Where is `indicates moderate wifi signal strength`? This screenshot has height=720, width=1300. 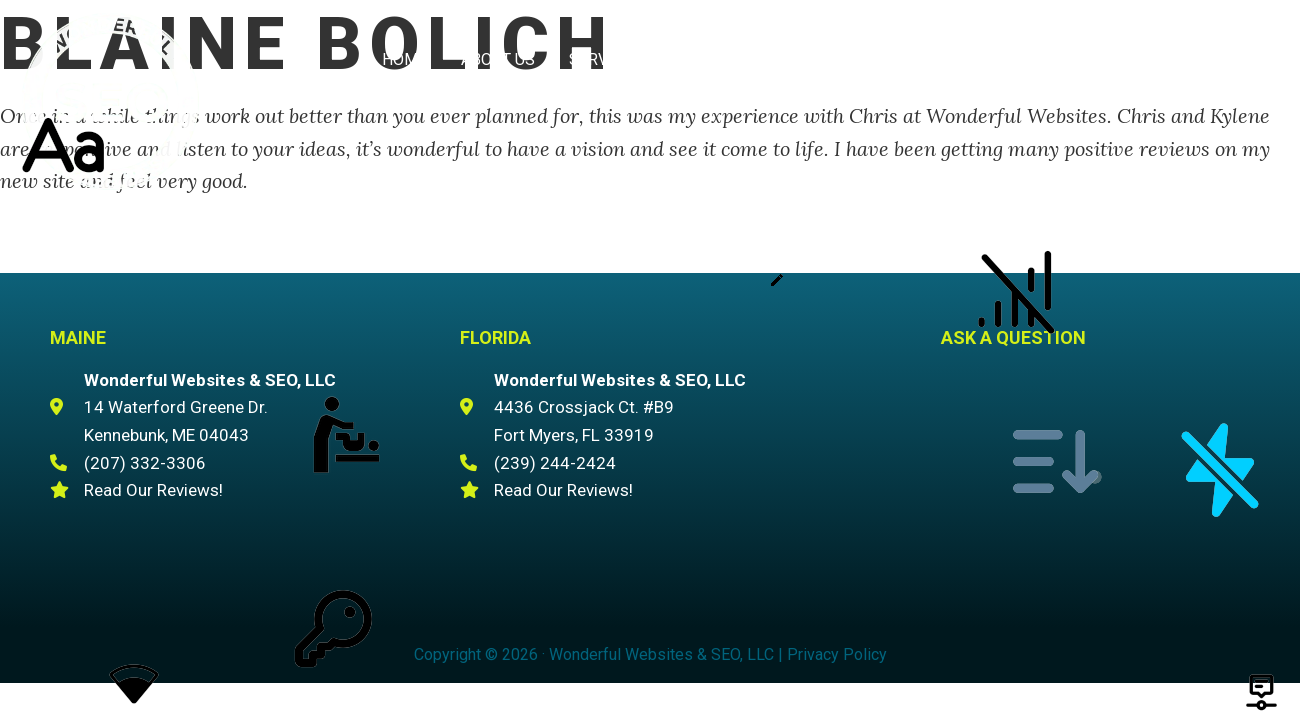
indicates moderate wifi signal strength is located at coordinates (134, 684).